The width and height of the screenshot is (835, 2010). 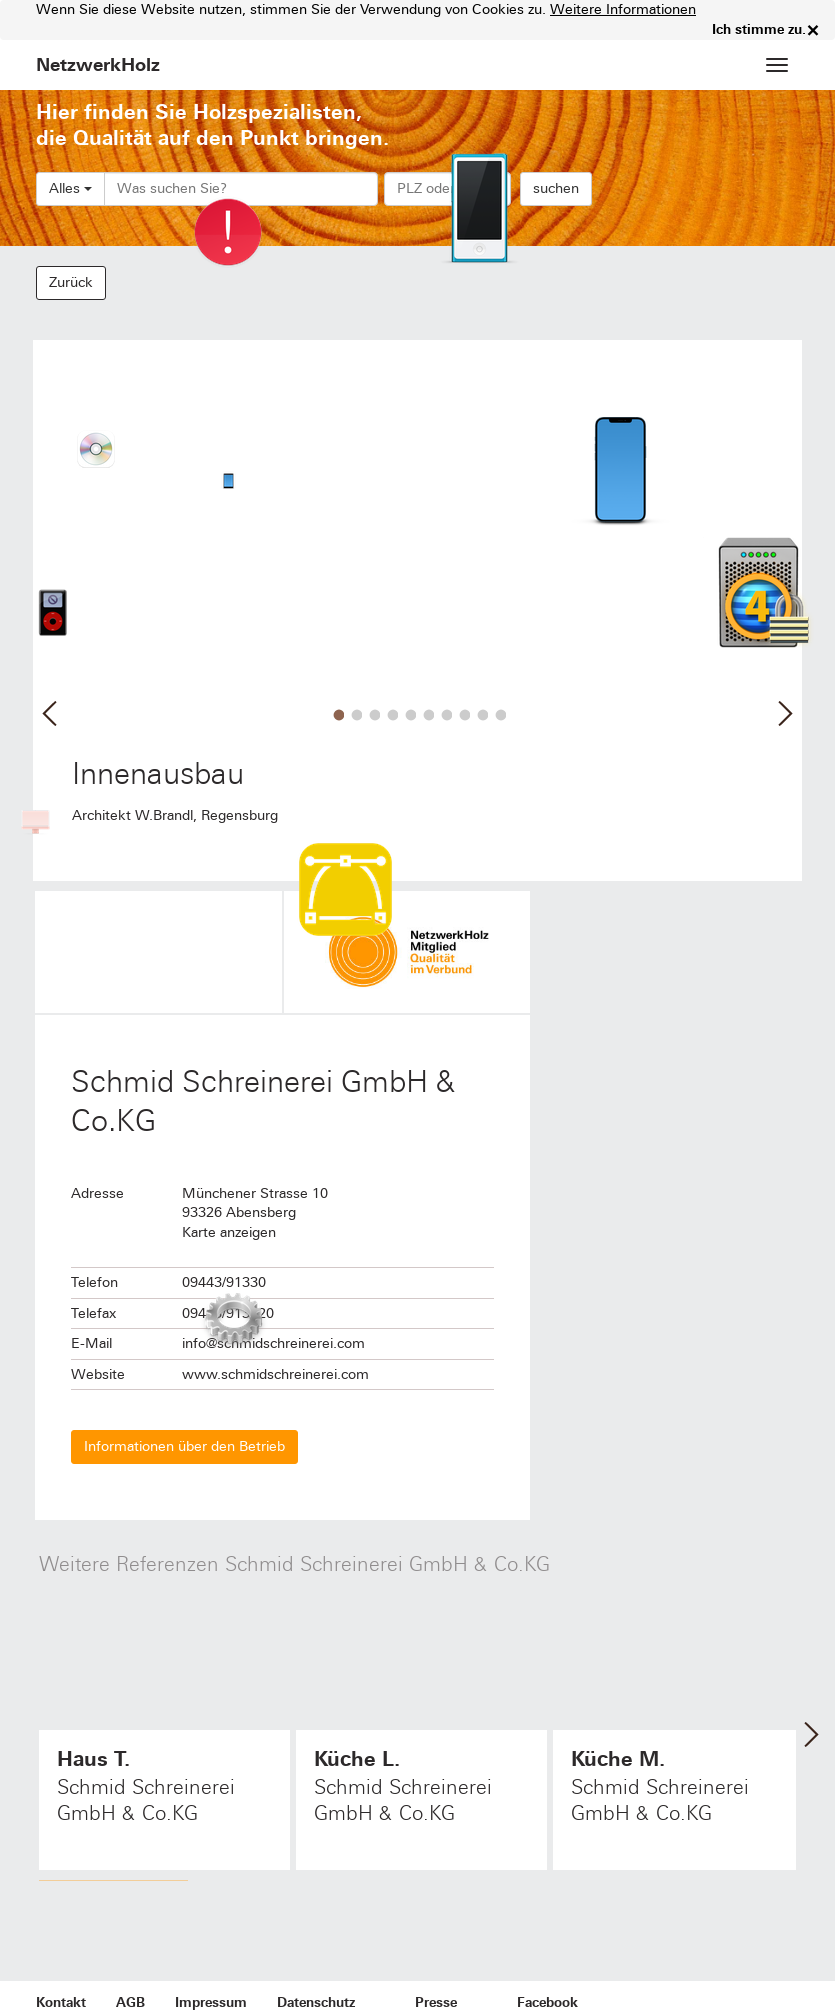 I want to click on access system settings and preferences, so click(x=234, y=1318).